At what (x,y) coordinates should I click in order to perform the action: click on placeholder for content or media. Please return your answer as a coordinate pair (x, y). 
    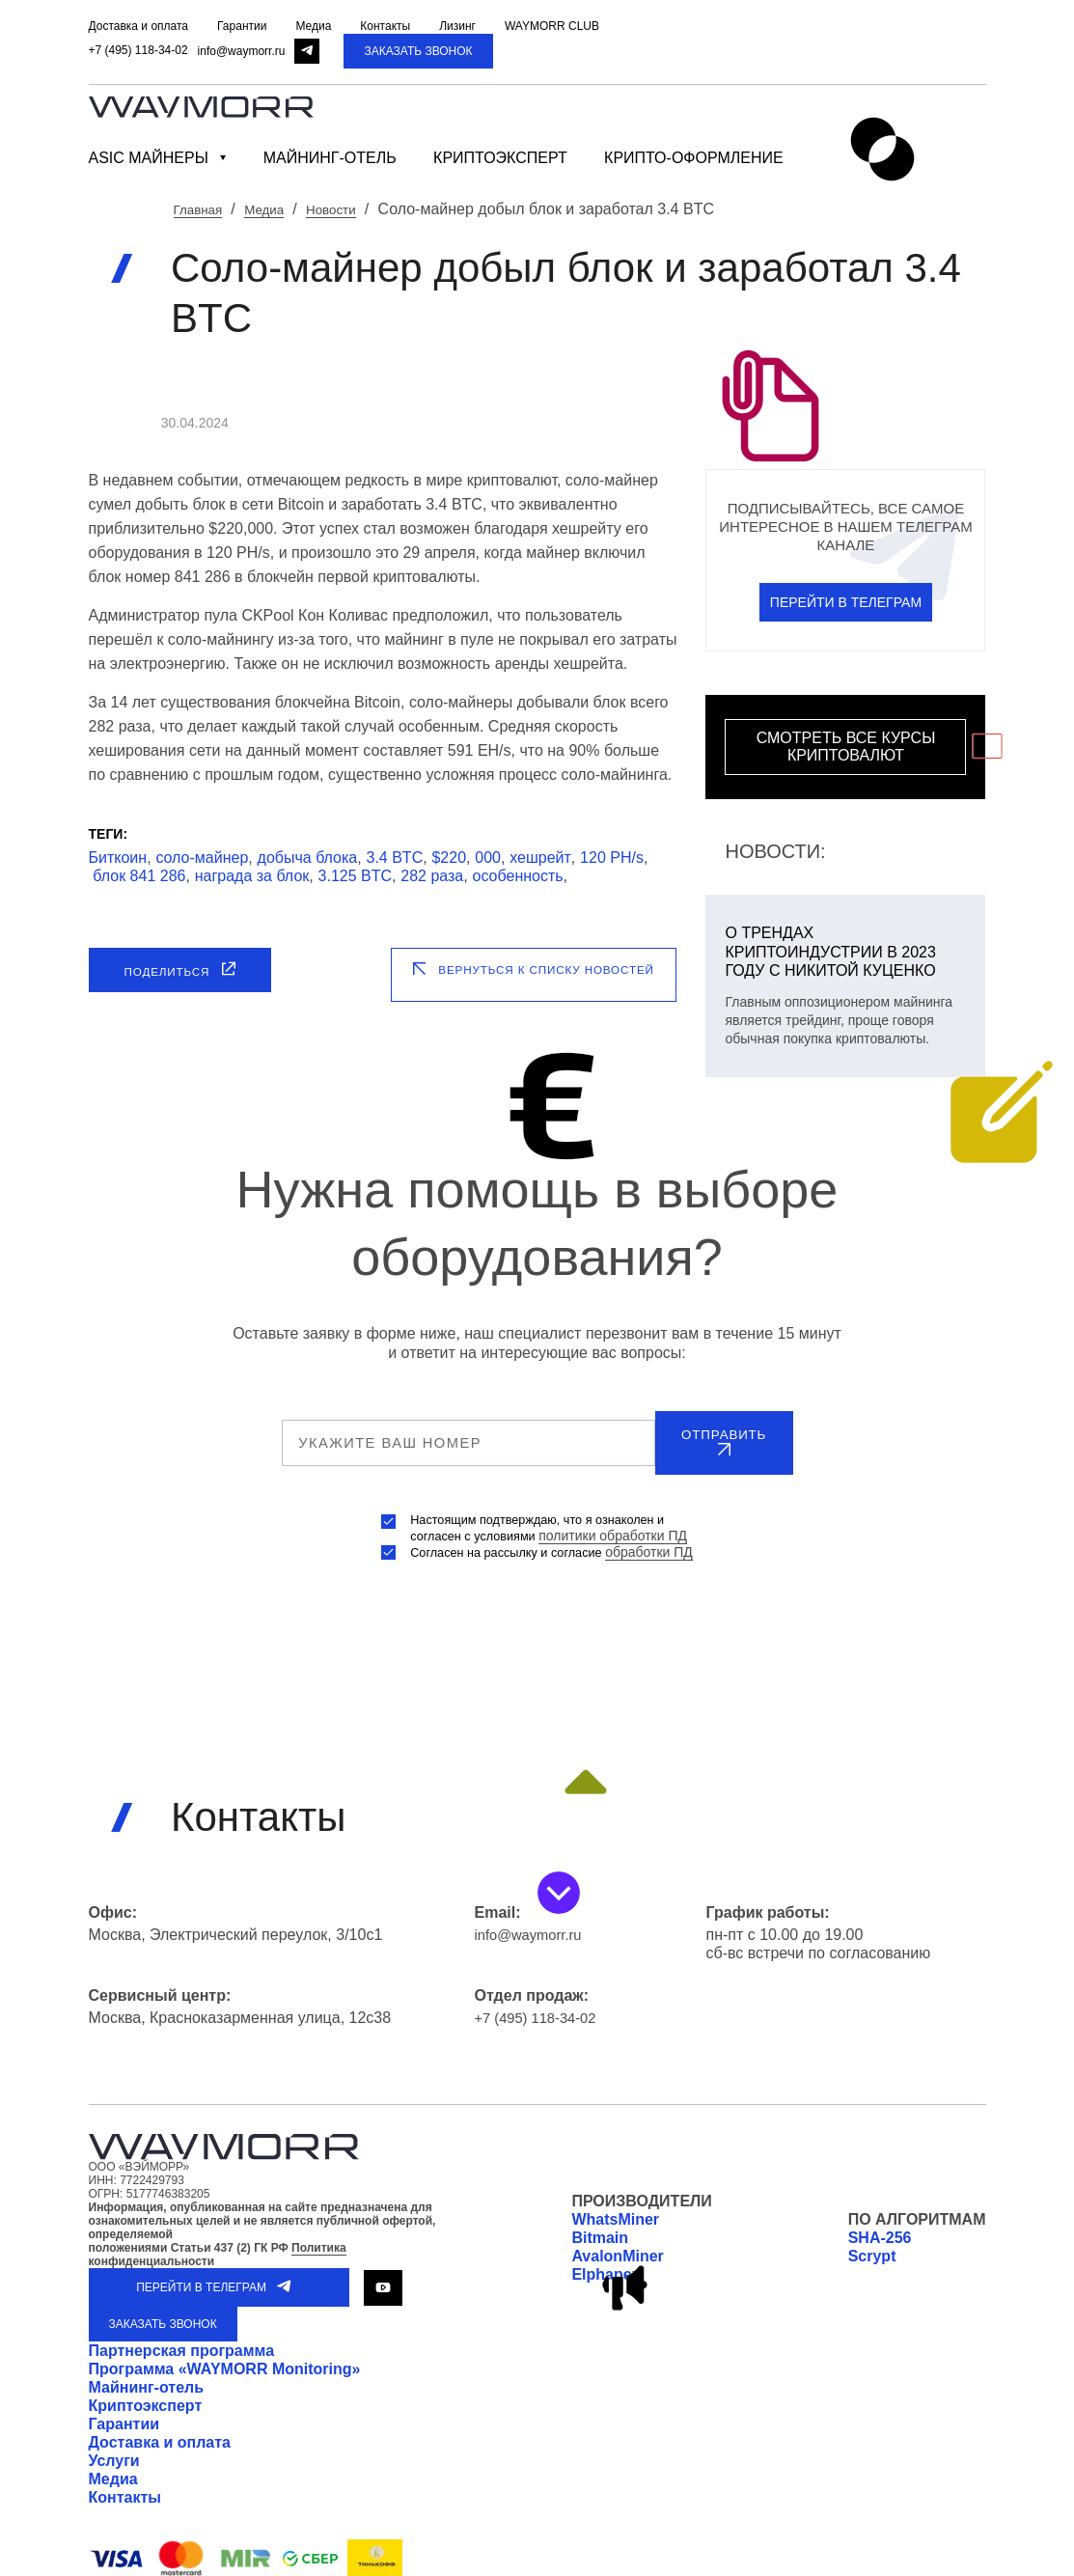
    Looking at the image, I should click on (987, 746).